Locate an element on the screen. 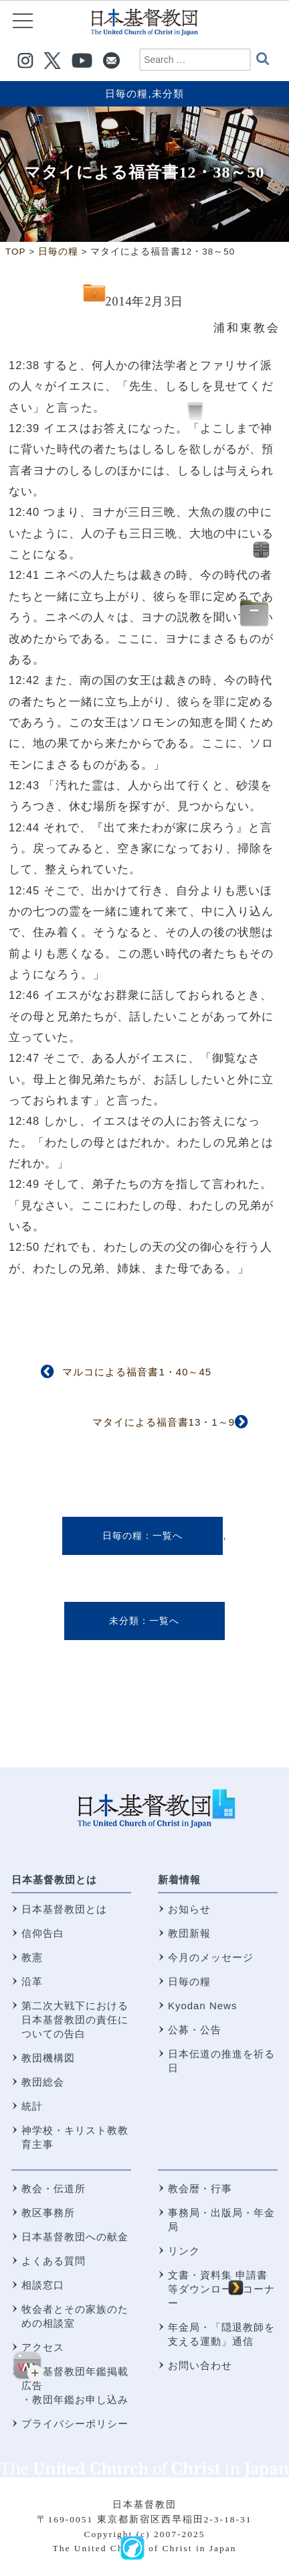  windows imaging format archive file is located at coordinates (223, 1804).